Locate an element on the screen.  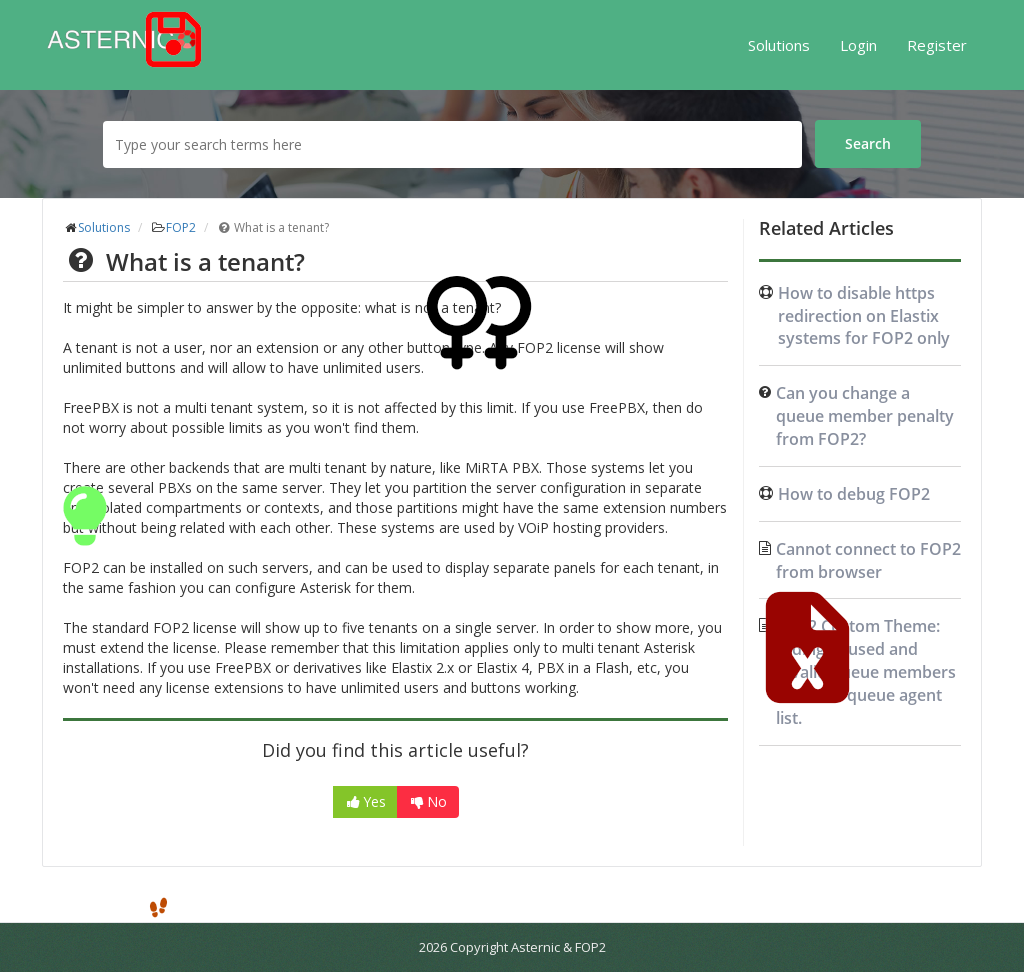
track your steps or walking activity is located at coordinates (158, 907).